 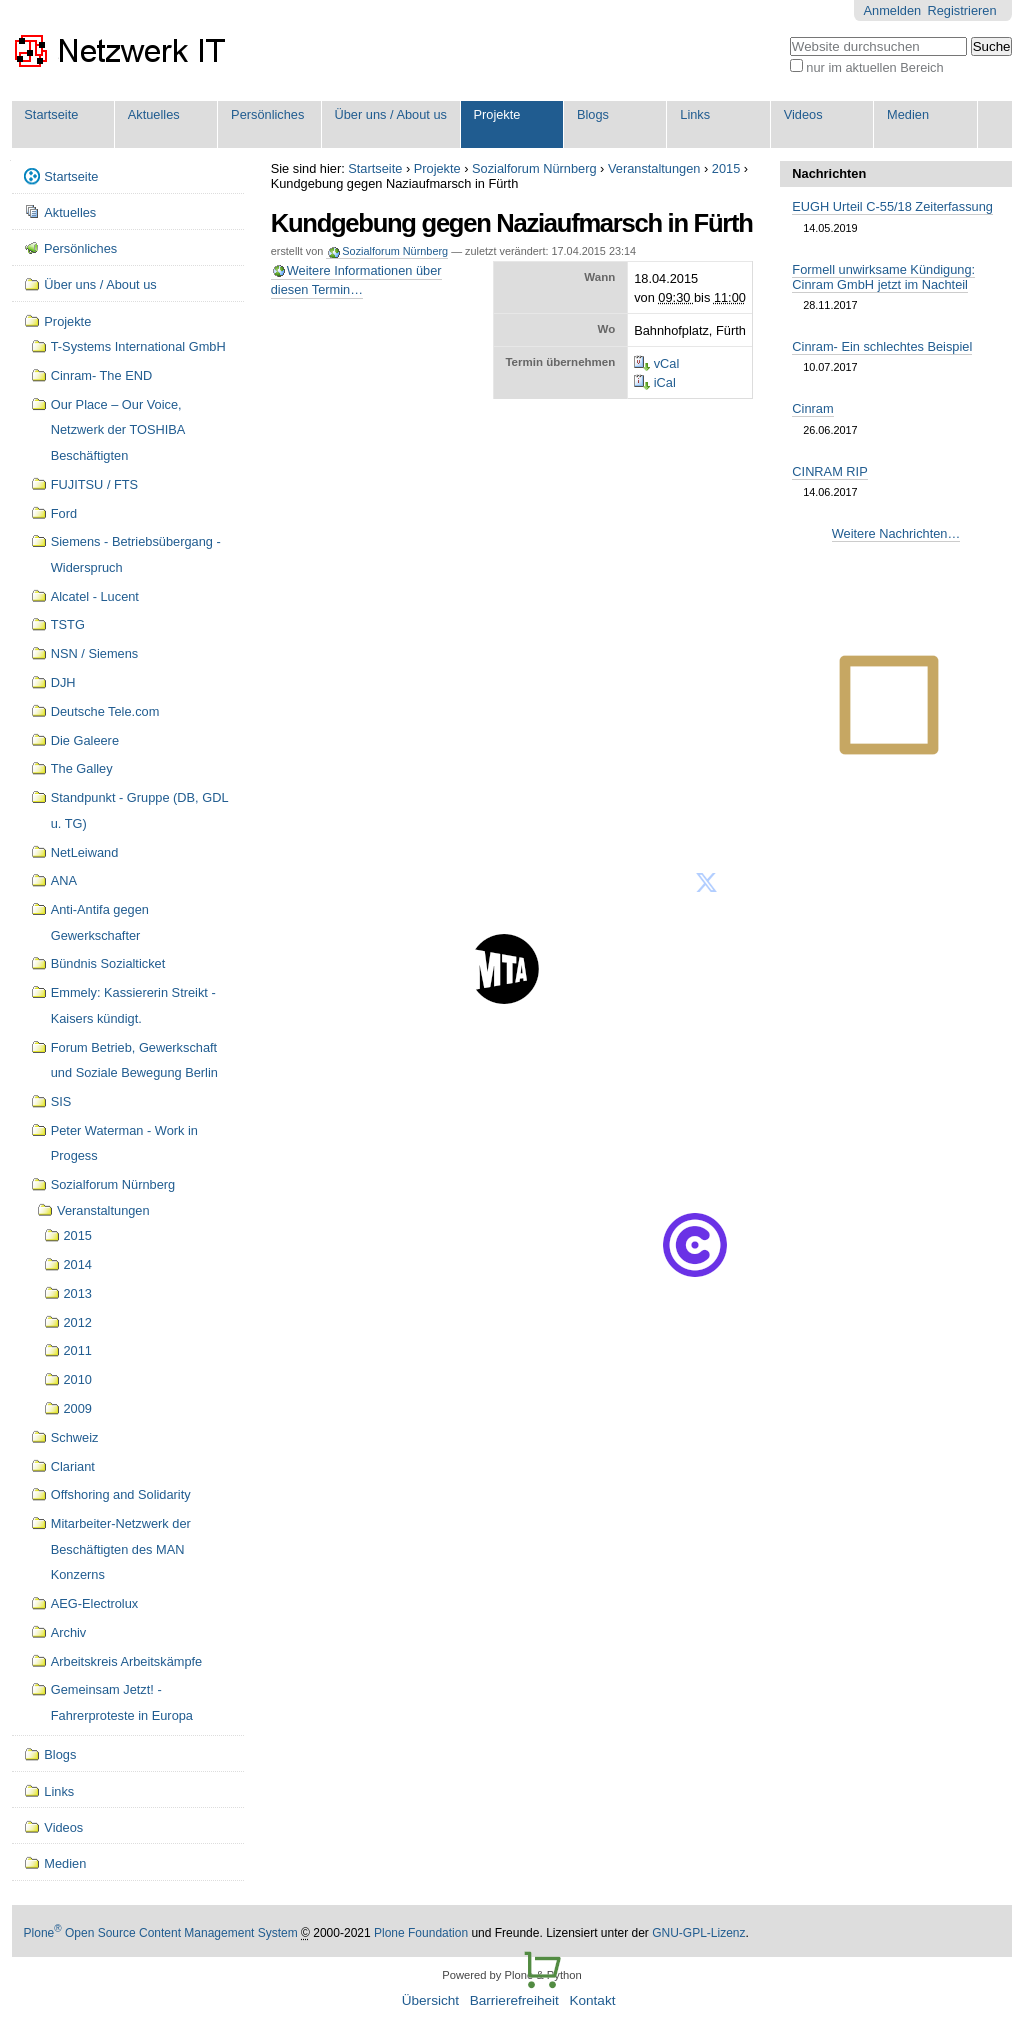 I want to click on Metropolitan Transportation Authority (MTA) logo, so click(x=507, y=969).